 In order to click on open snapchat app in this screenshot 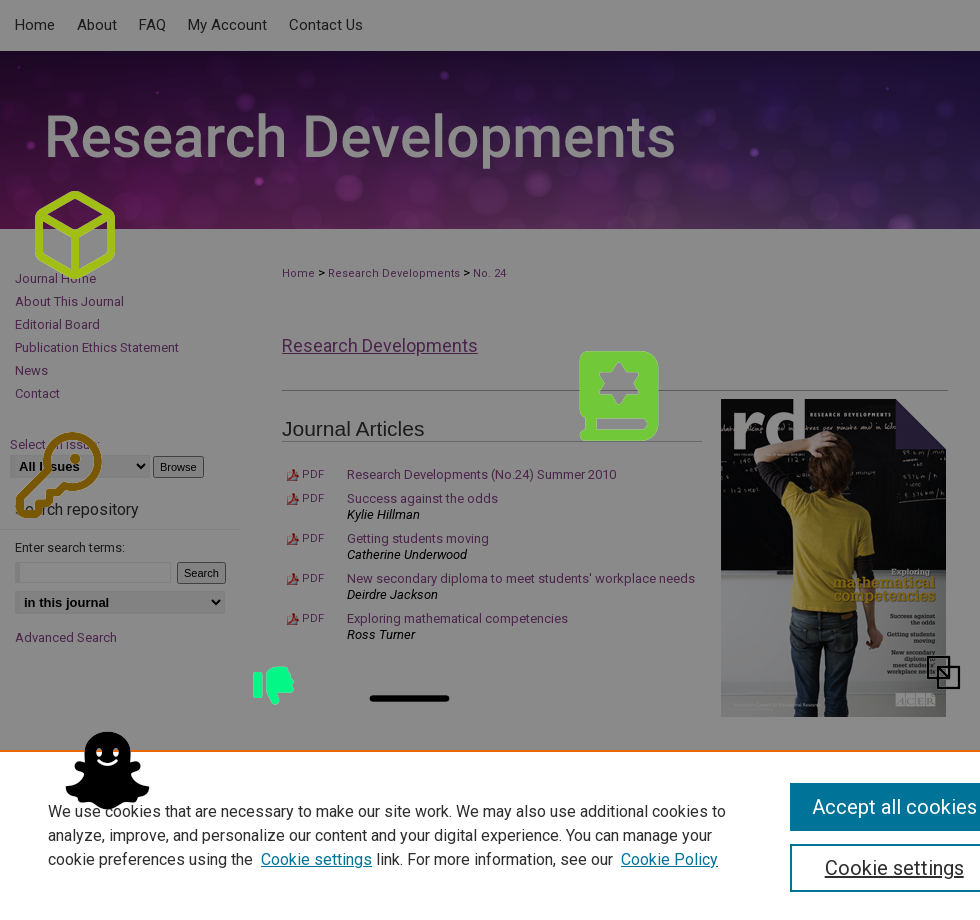, I will do `click(107, 770)`.